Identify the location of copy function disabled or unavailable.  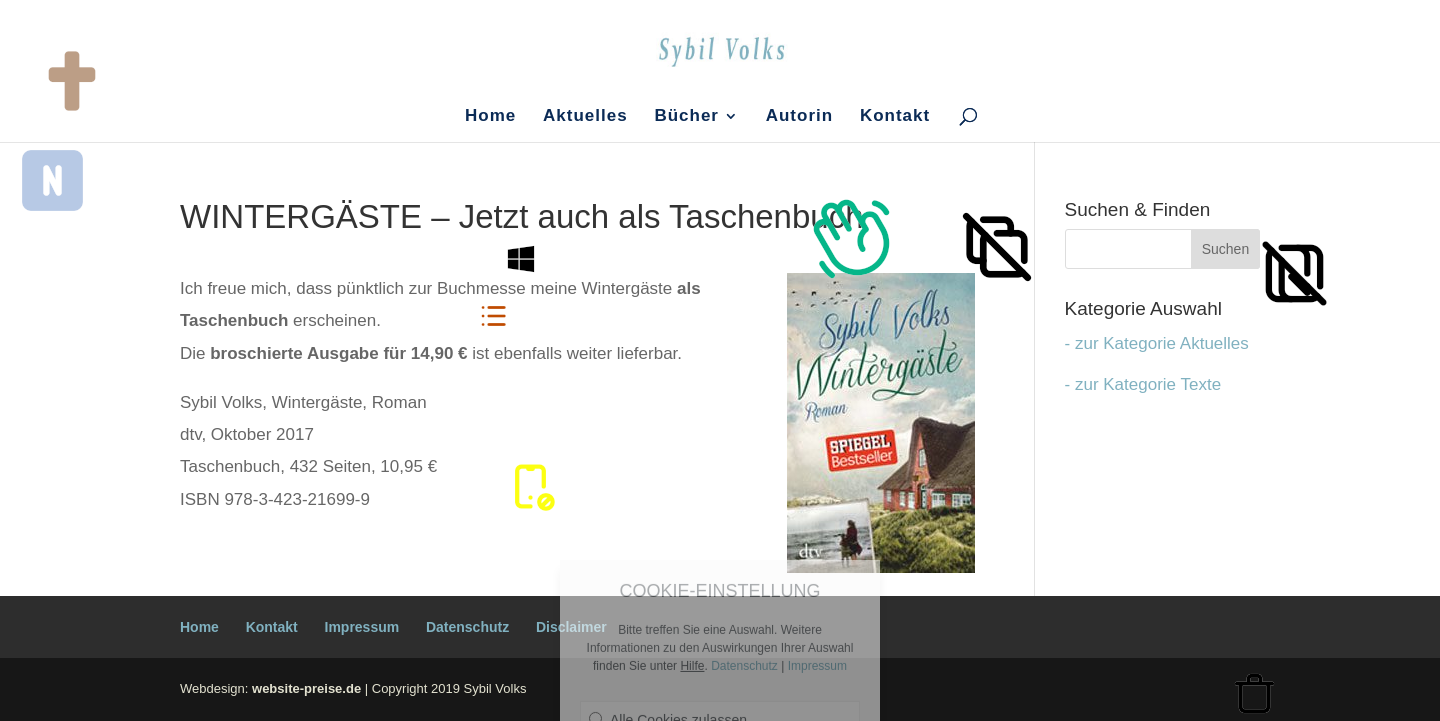
(997, 247).